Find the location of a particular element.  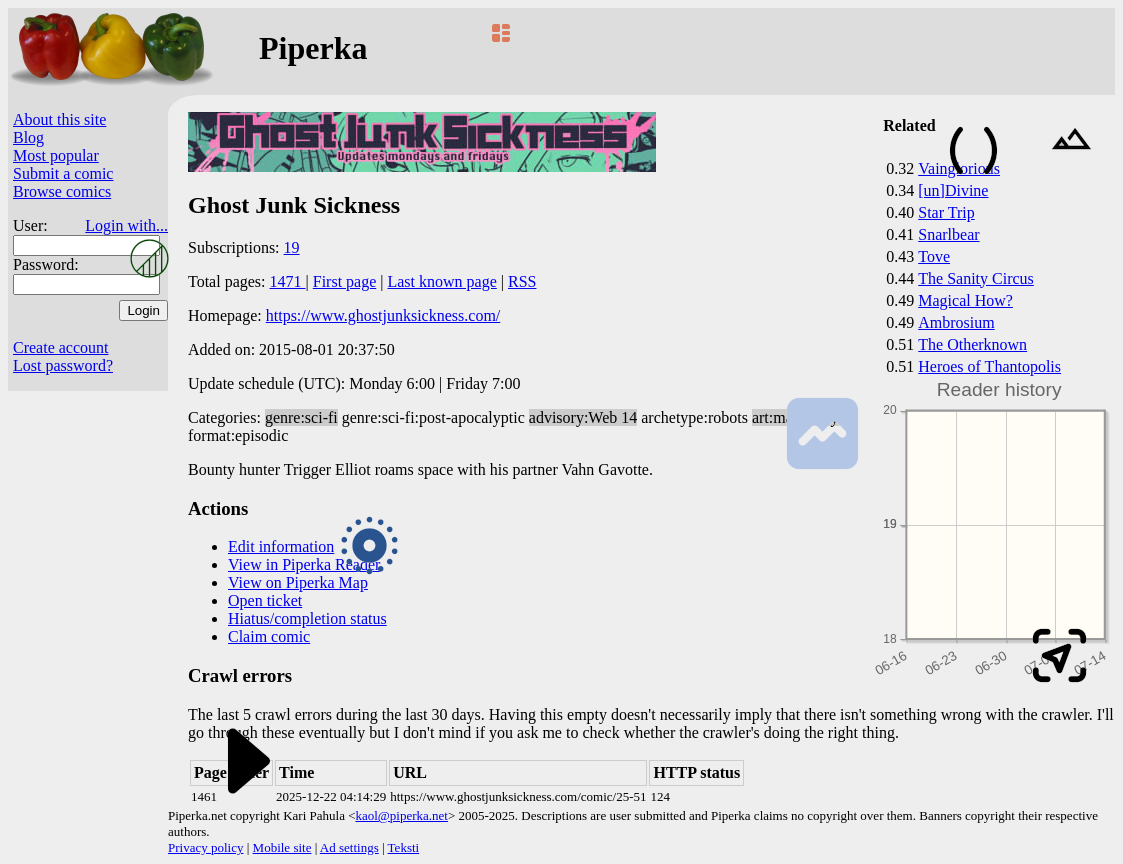

indicates live photo mode is active is located at coordinates (369, 545).